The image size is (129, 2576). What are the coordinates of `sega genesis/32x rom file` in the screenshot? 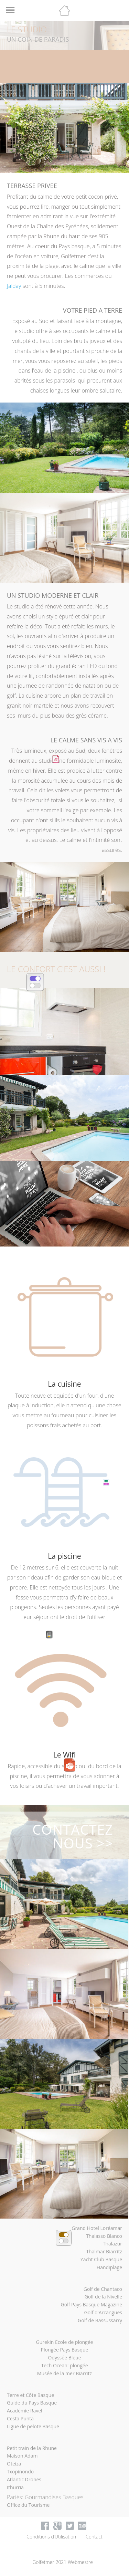 It's located at (49, 1635).